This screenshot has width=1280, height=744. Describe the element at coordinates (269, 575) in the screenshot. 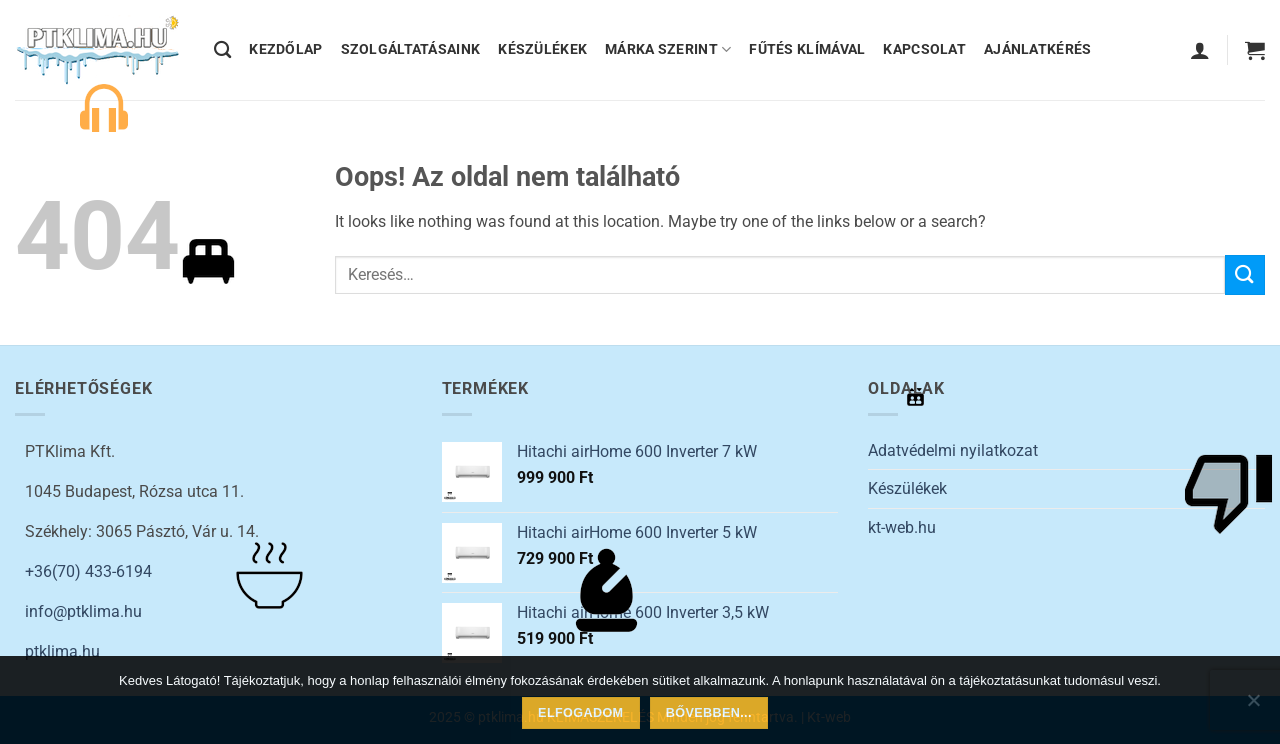

I see `view hot food or soup options` at that location.